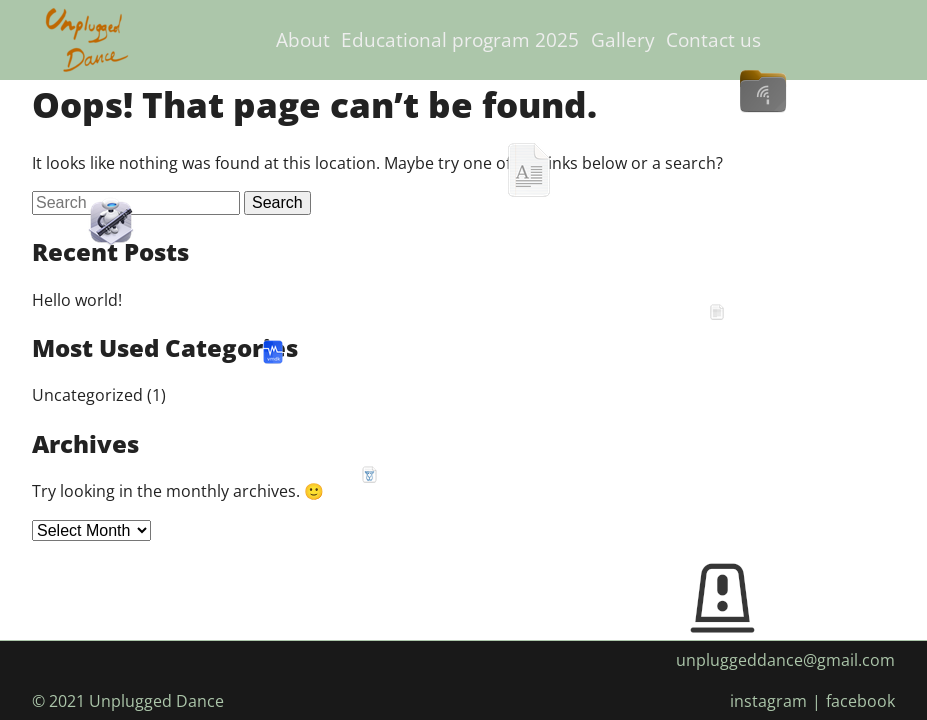  I want to click on launch automator to create automated workflows, so click(111, 222).